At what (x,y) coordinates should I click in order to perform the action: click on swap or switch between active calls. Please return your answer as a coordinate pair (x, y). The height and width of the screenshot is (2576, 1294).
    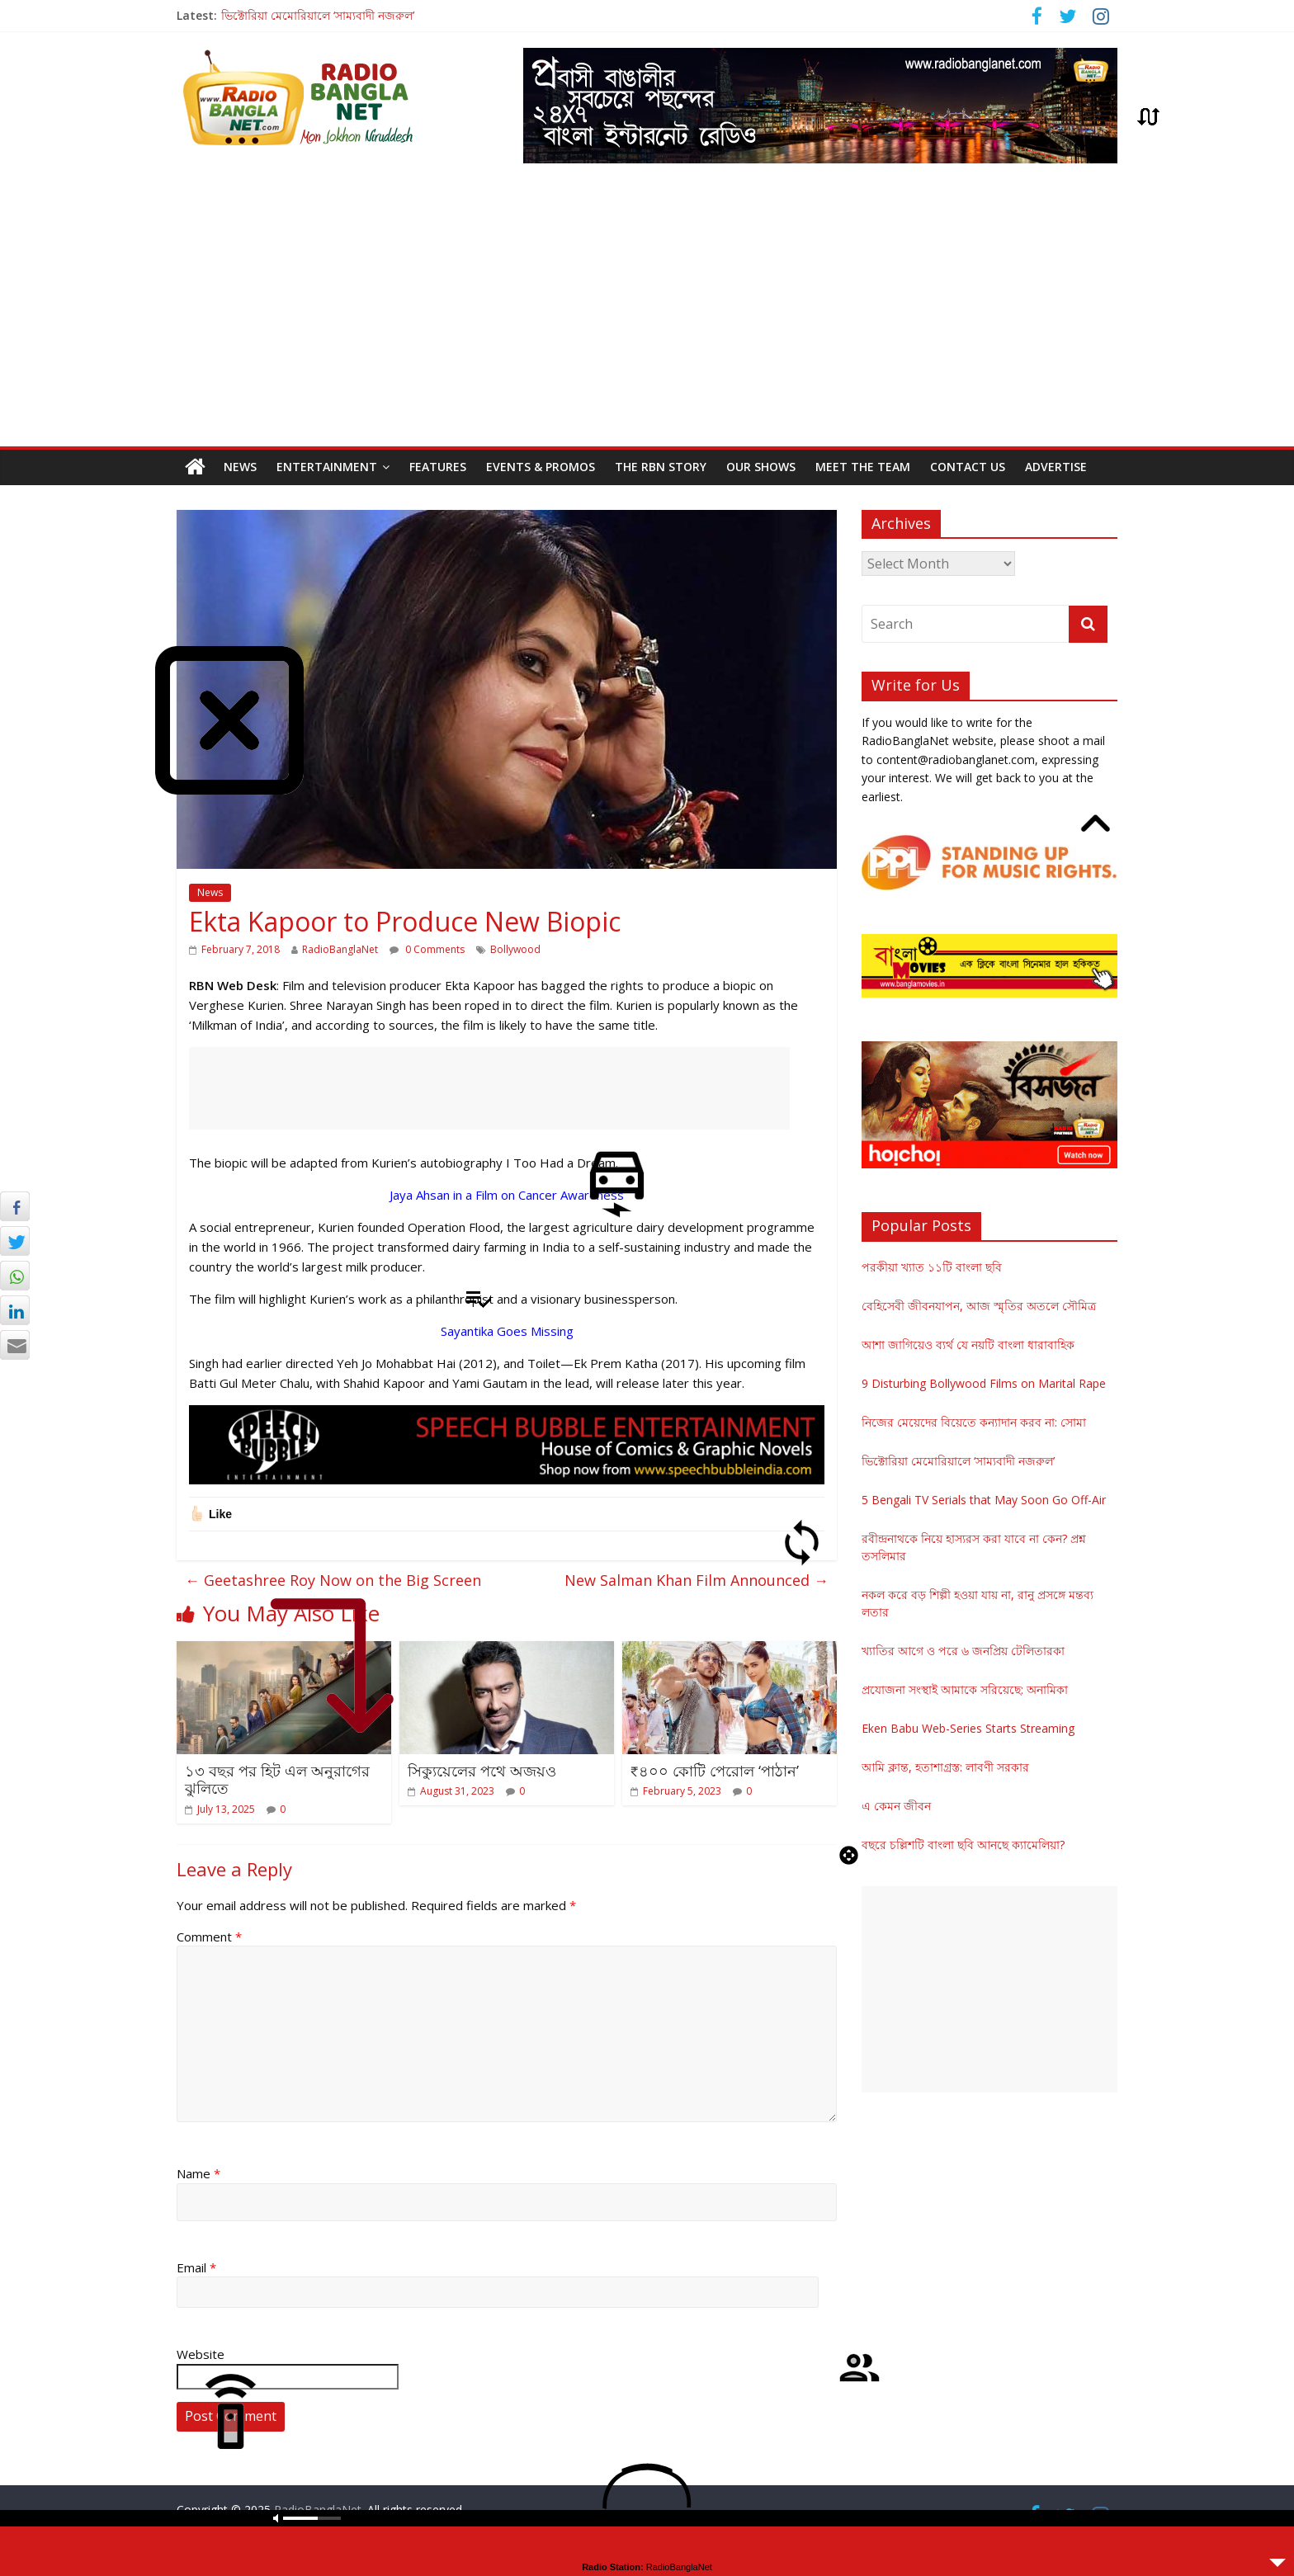
    Looking at the image, I should click on (1149, 117).